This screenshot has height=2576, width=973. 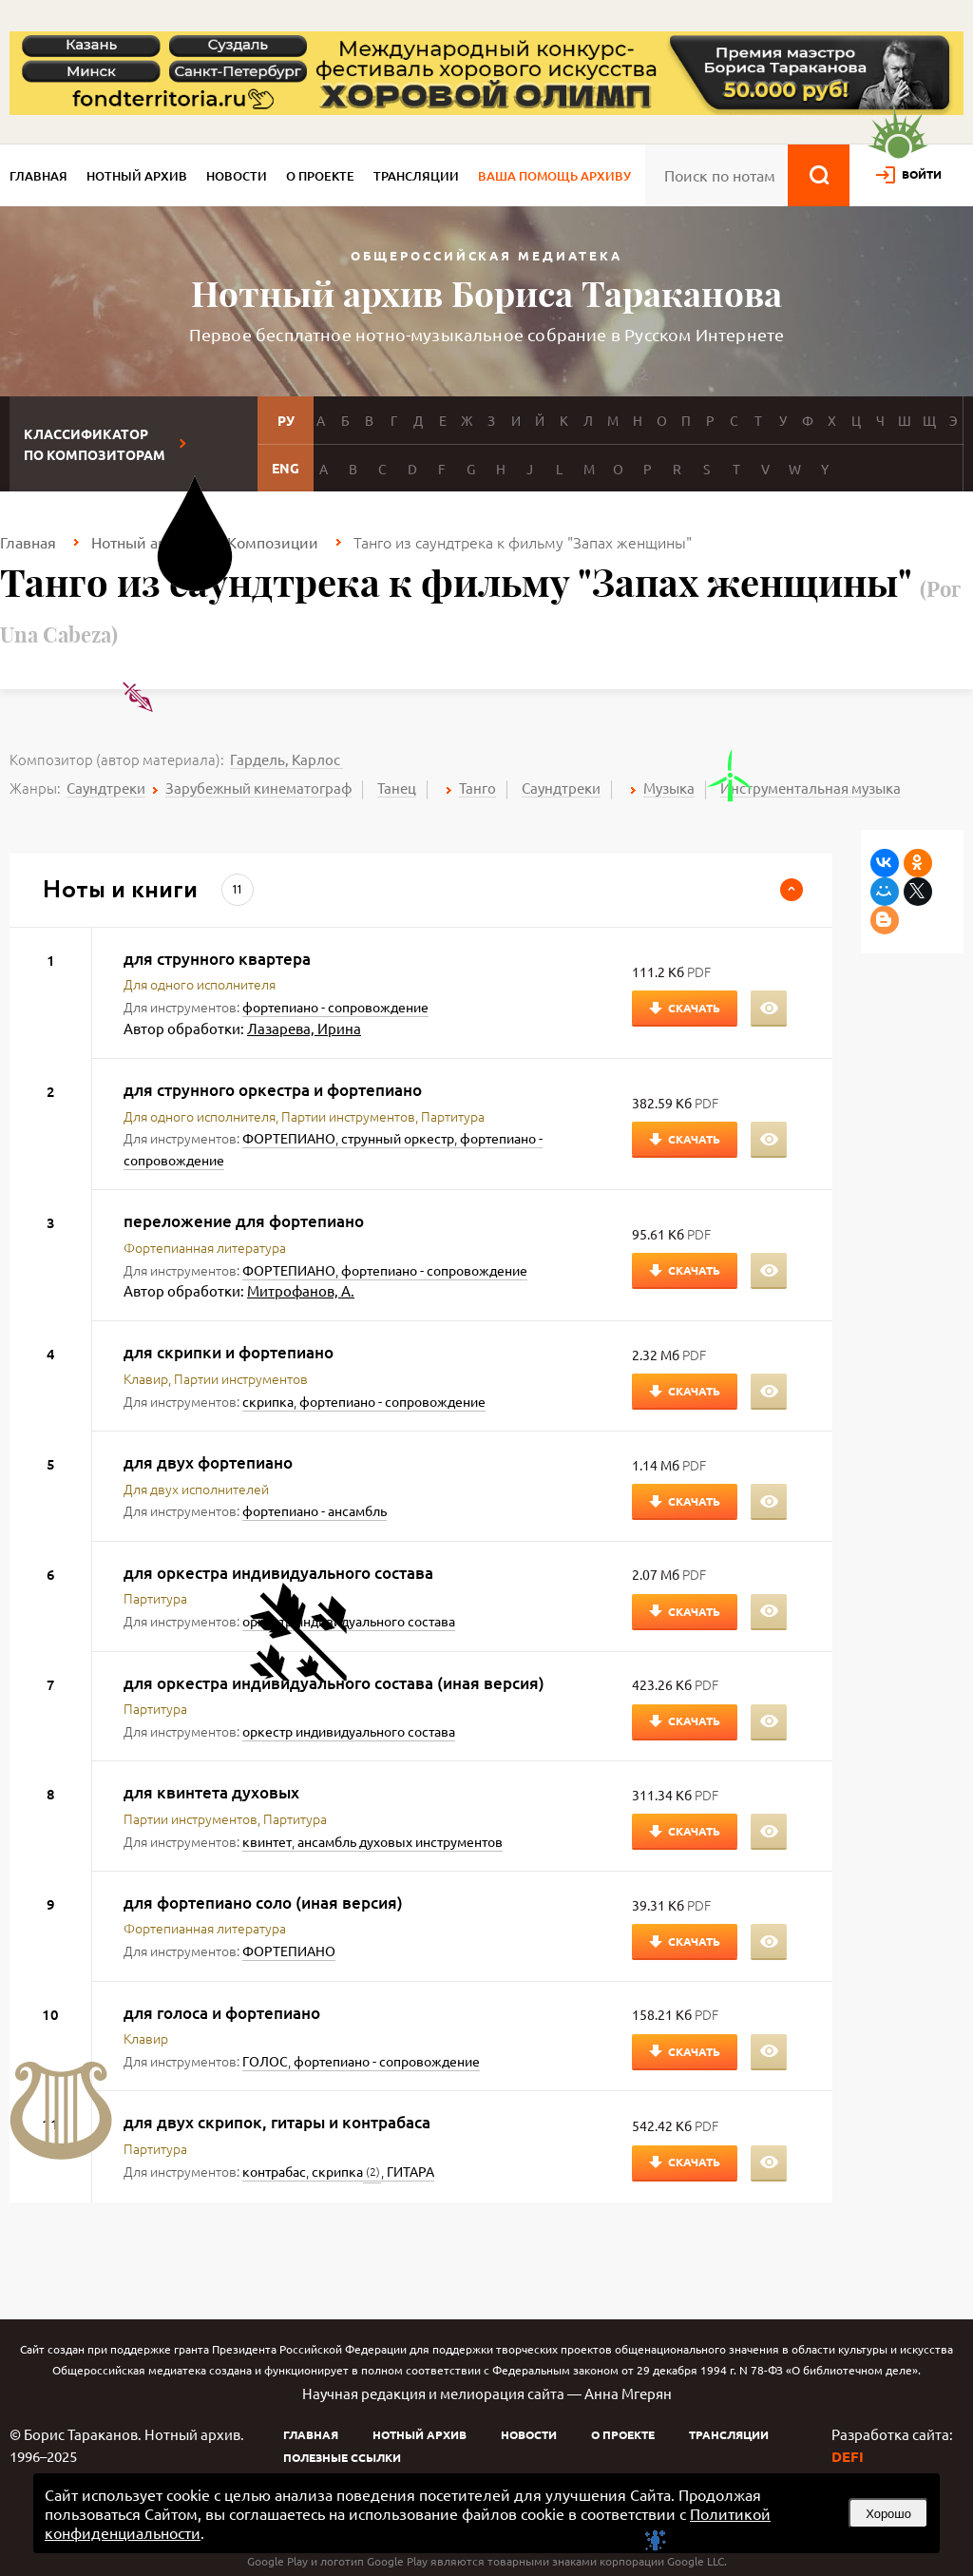 I want to click on launch multiple projectiles or arrows, so click(x=297, y=1631).